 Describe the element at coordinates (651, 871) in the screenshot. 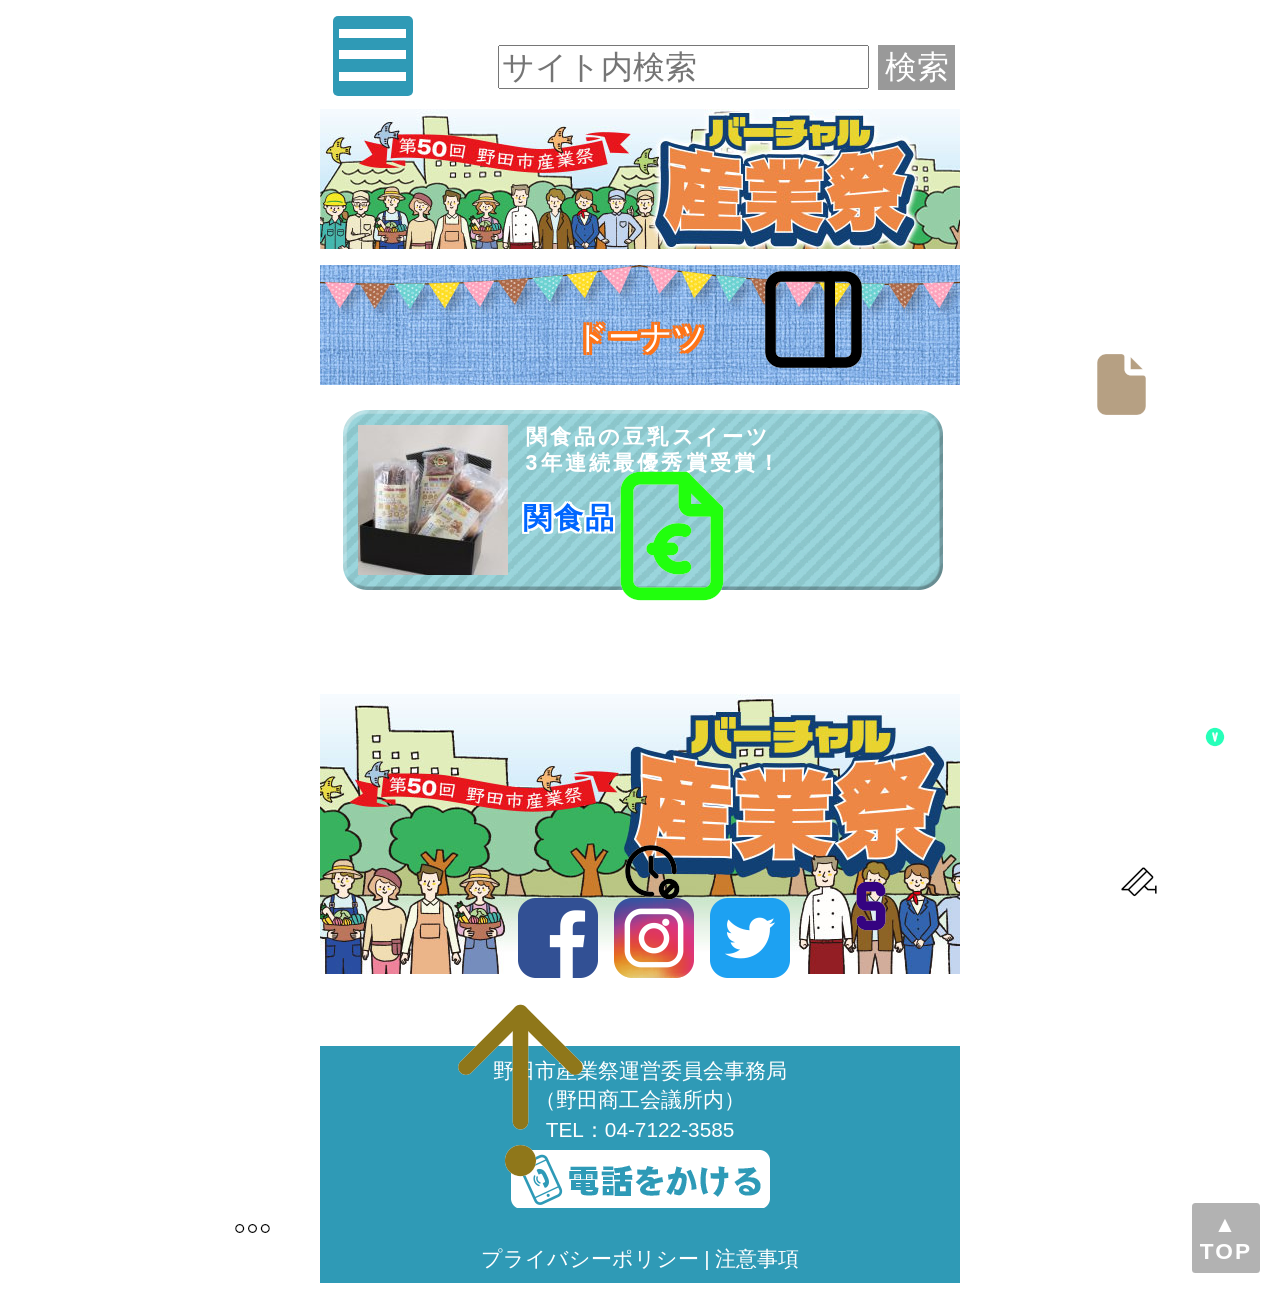

I see `cancel a scheduled event or timer` at that location.